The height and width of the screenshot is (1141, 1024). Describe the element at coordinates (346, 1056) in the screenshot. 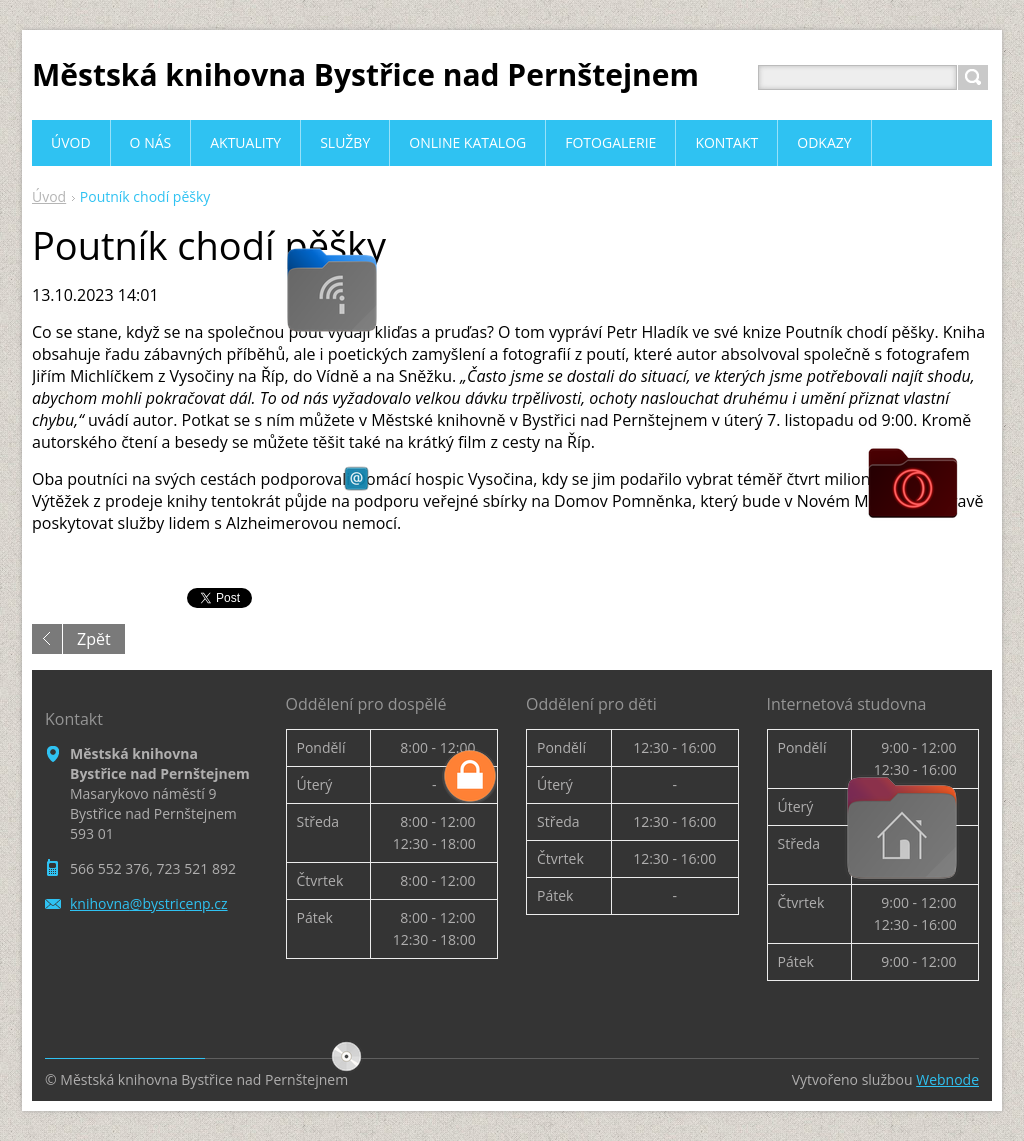

I see `access dvd or optical disc drive` at that location.